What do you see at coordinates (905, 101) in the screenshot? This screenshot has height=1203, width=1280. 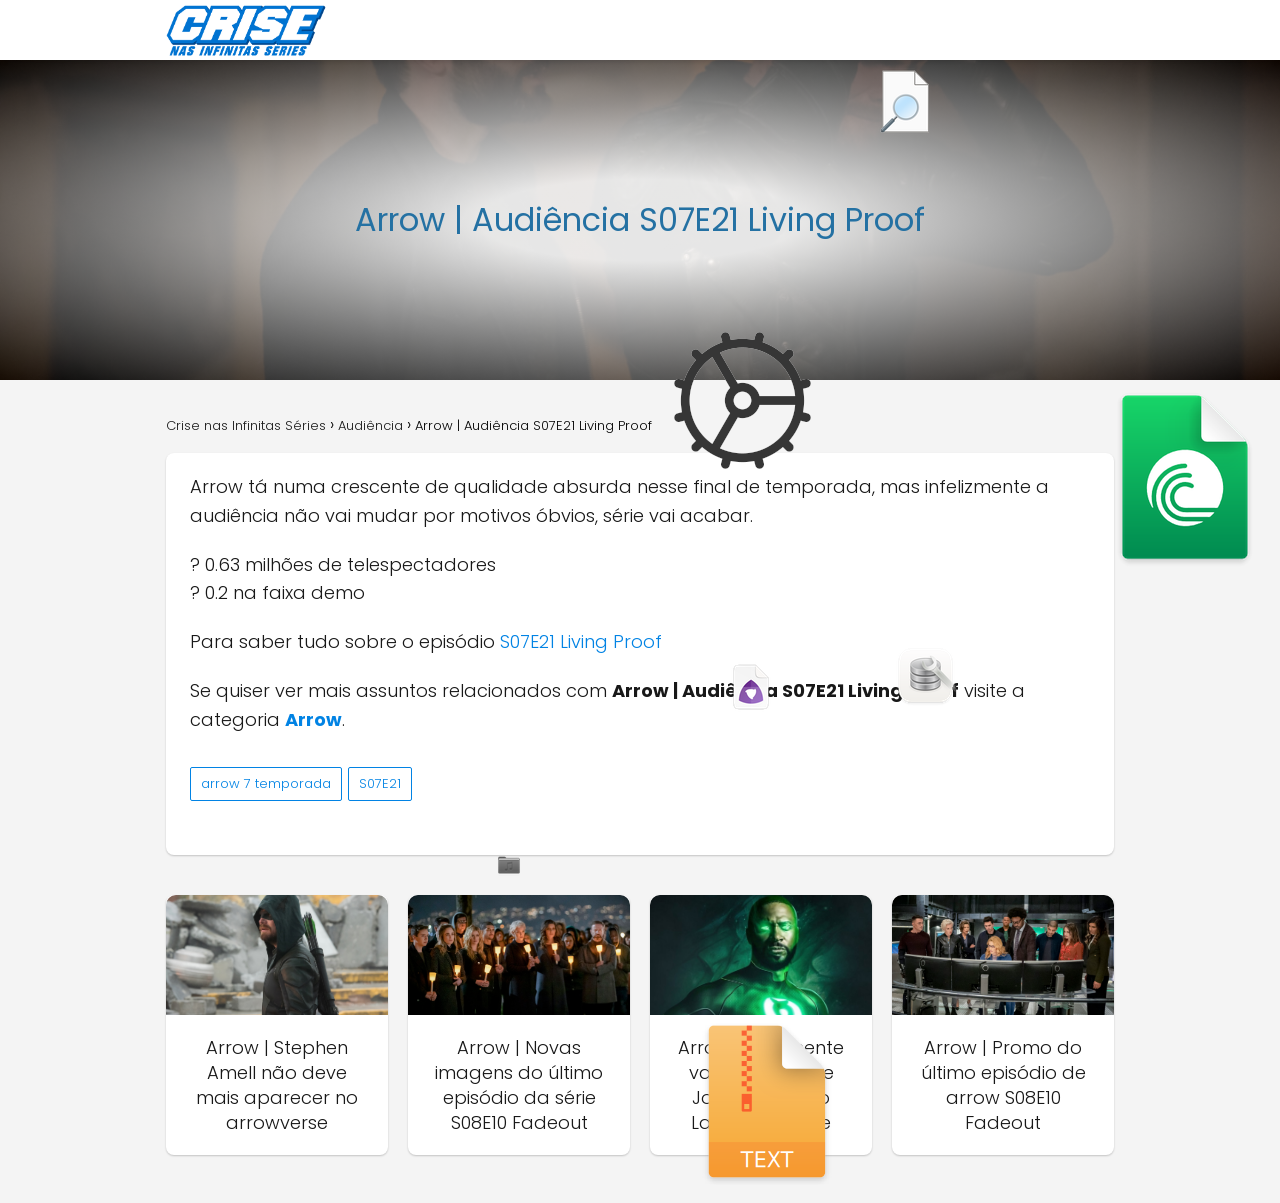 I see `search within a document or file` at bounding box center [905, 101].